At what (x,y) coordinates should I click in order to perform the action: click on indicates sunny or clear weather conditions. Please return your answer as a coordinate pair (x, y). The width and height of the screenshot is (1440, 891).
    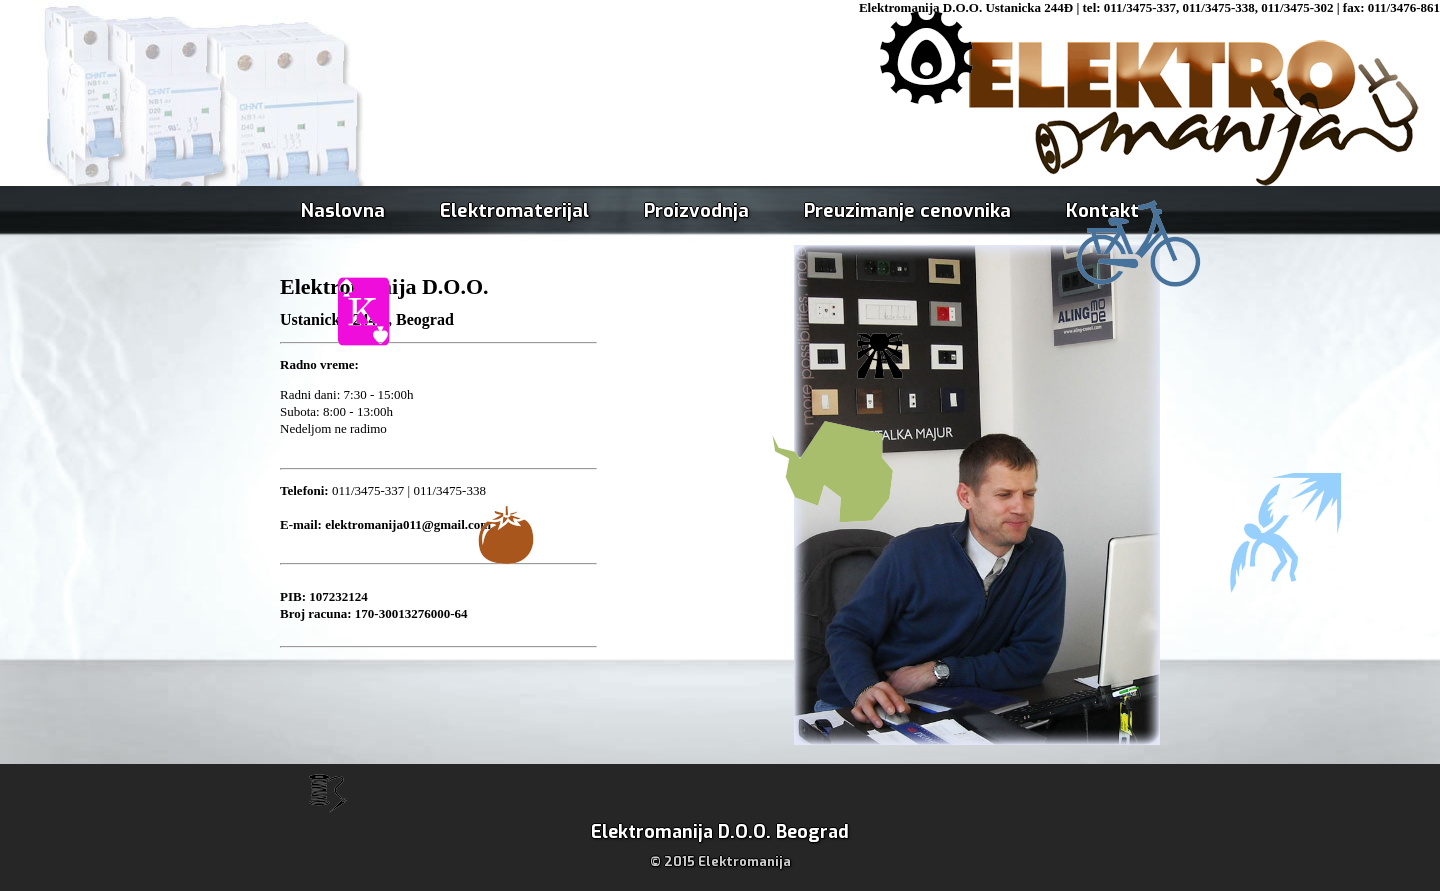
    Looking at the image, I should click on (880, 356).